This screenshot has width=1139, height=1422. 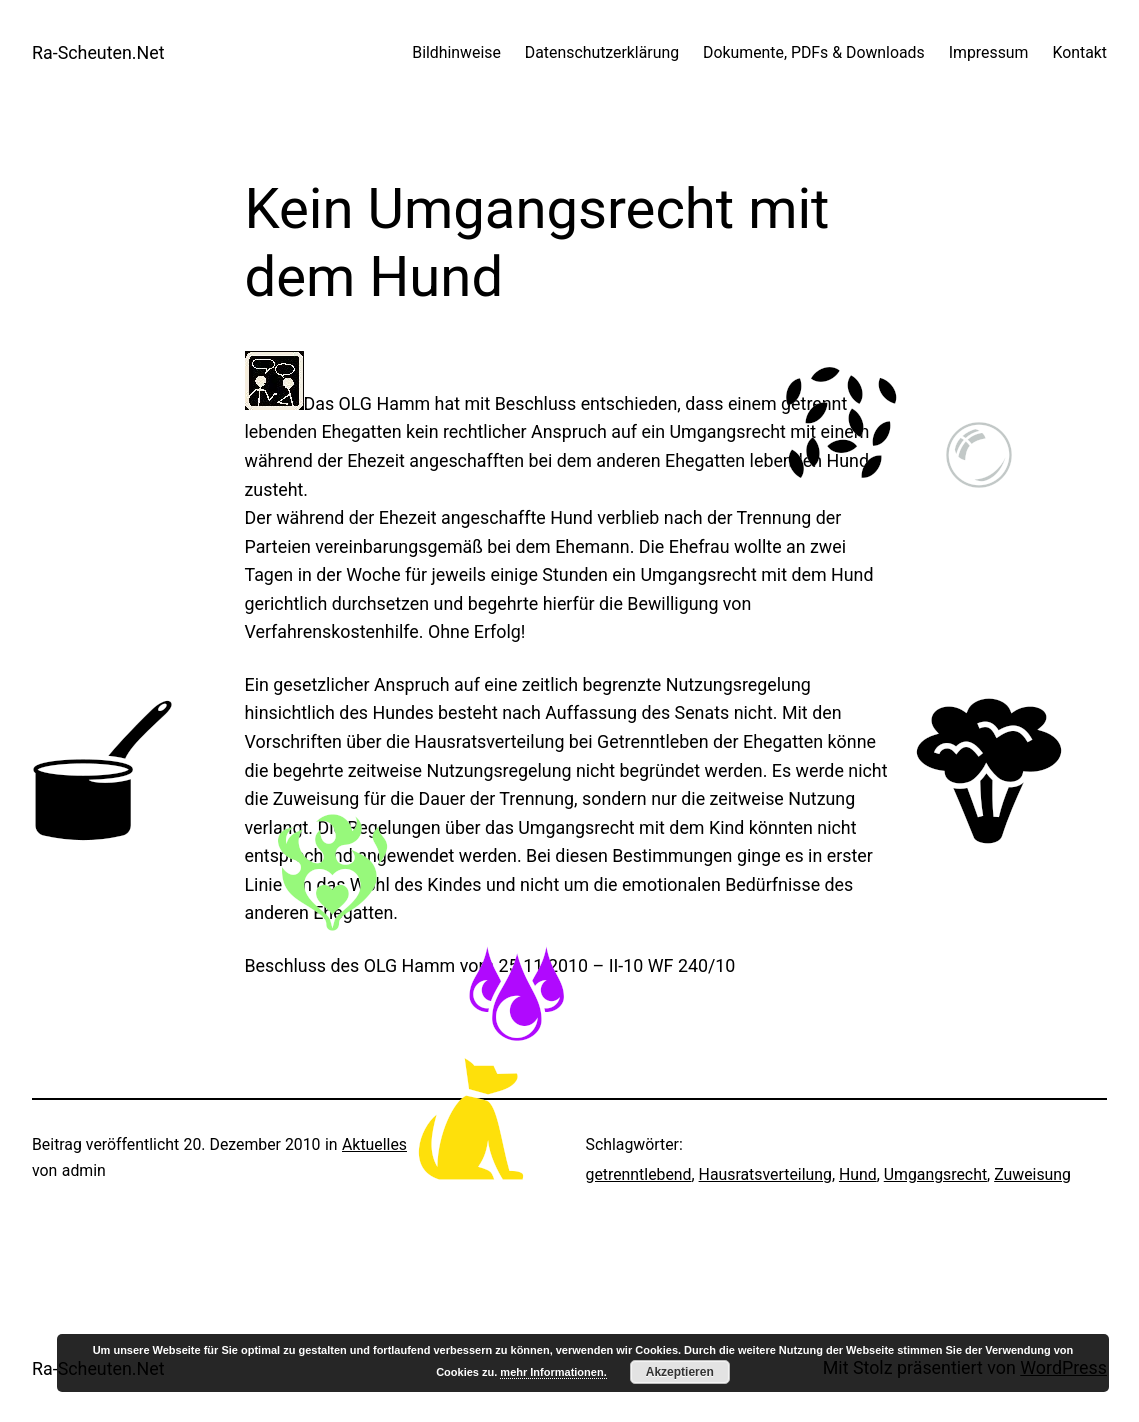 I want to click on access pet or animal-related features, so click(x=471, y=1120).